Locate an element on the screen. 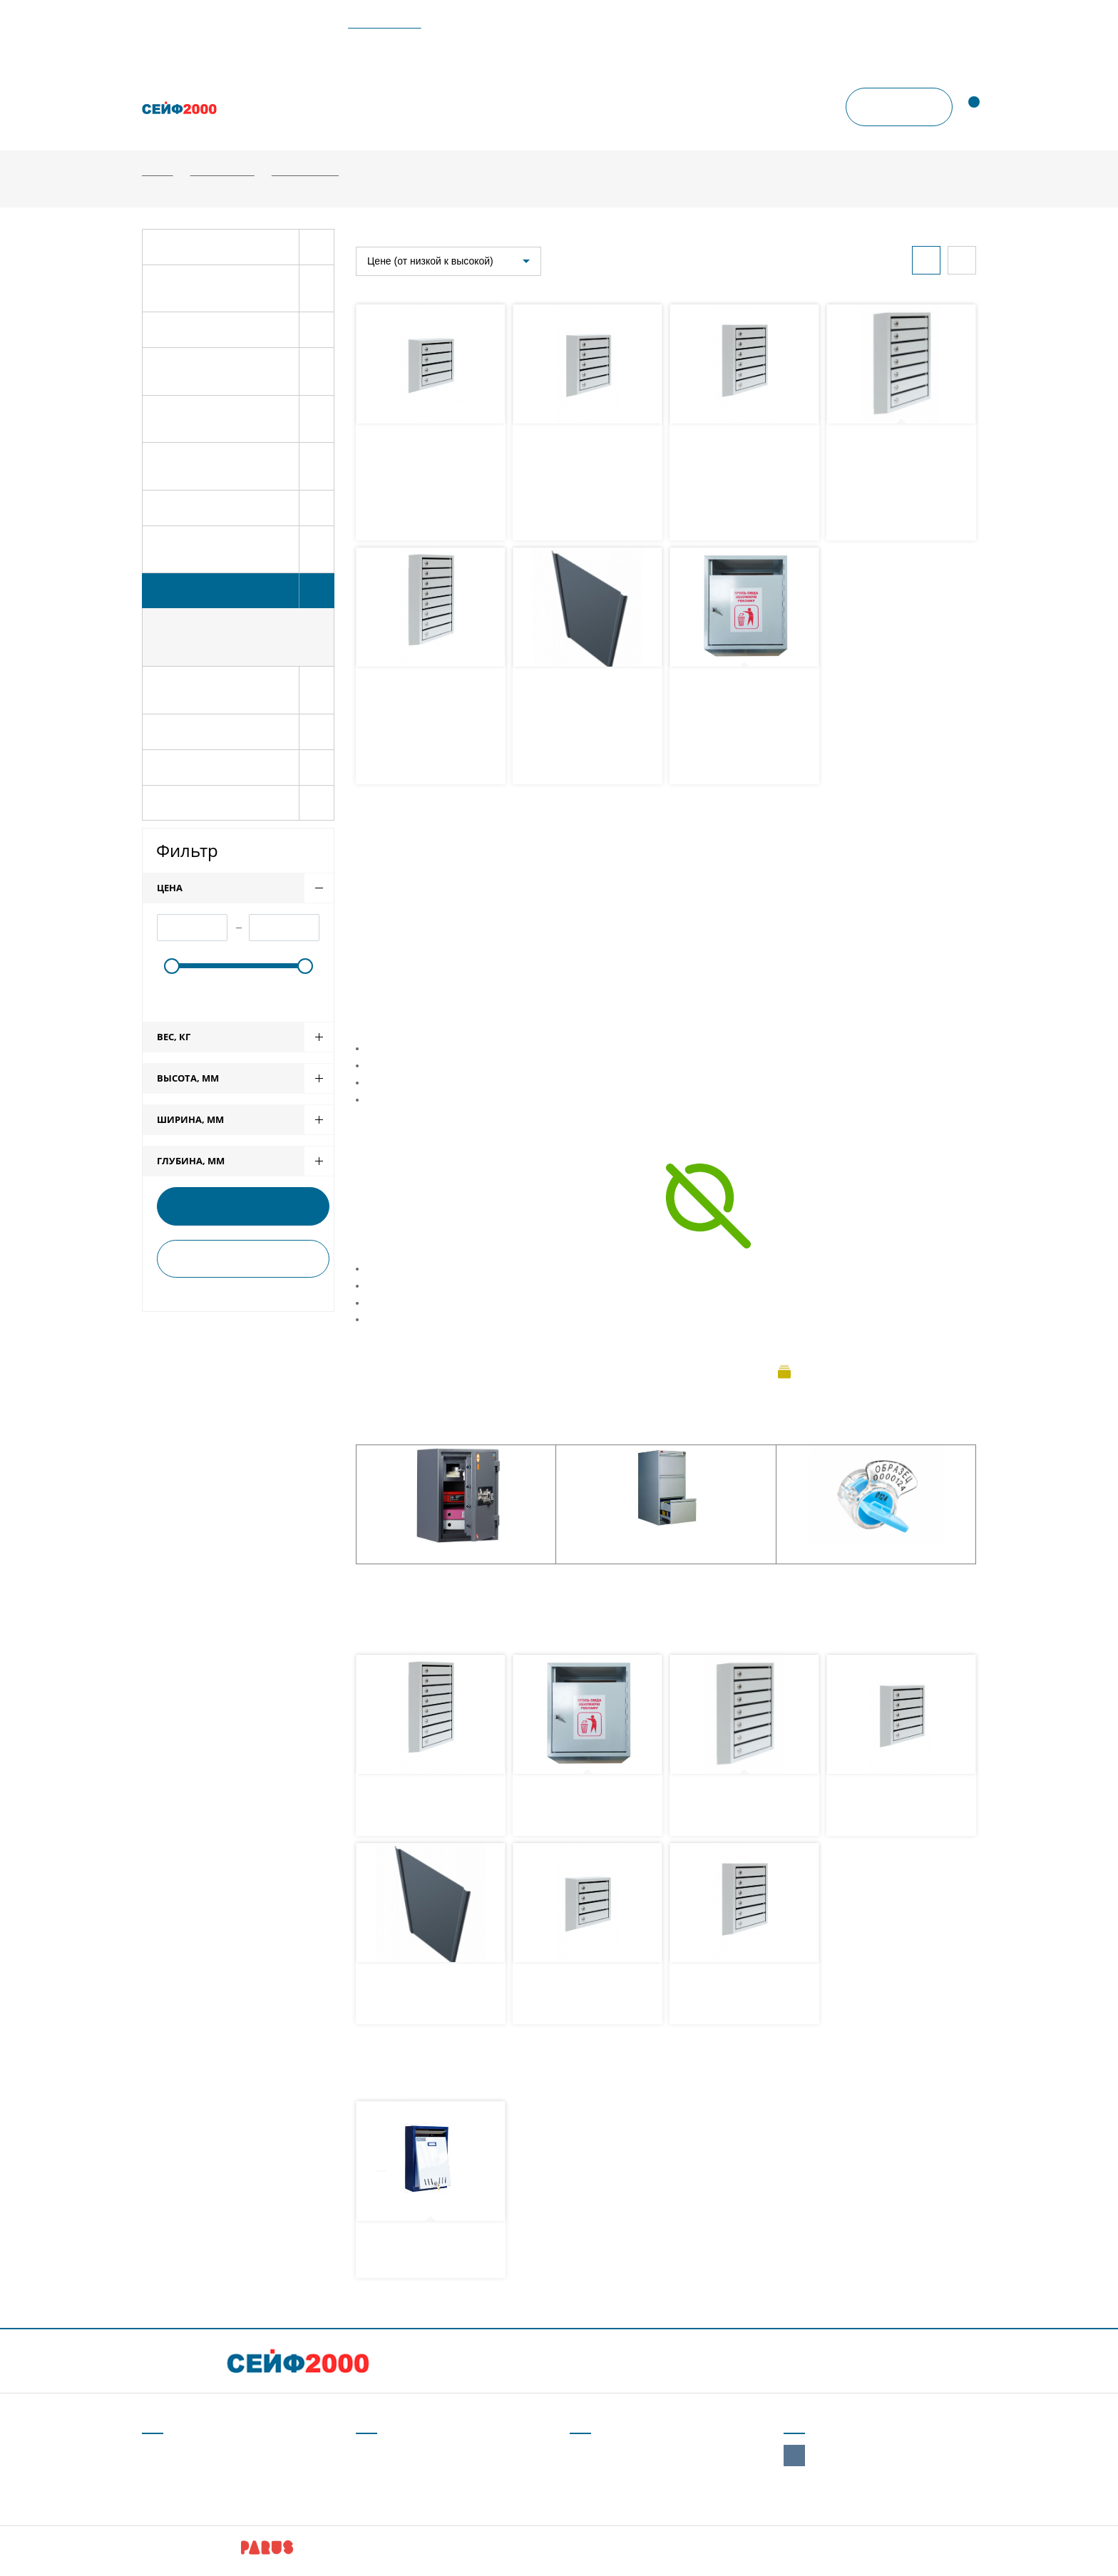 The width and height of the screenshot is (1118, 2576). view stacked cards or layers is located at coordinates (784, 1372).